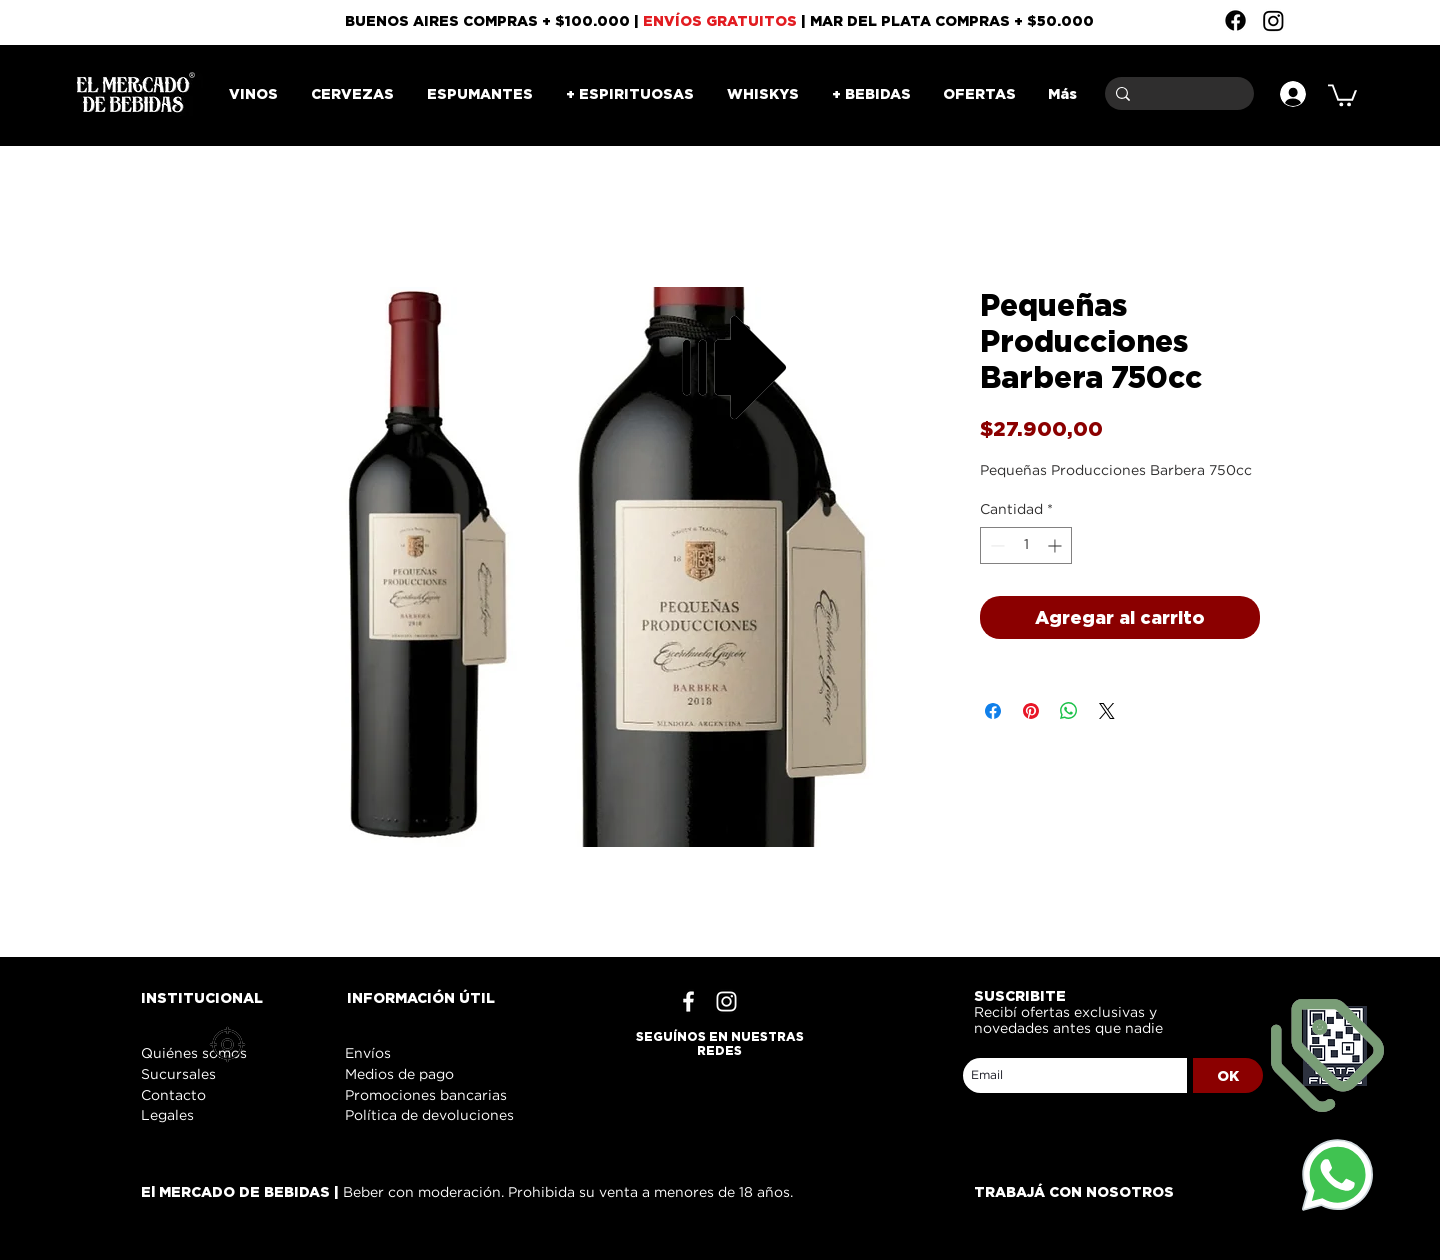 This screenshot has height=1260, width=1440. I want to click on manage tags or labels, so click(1327, 1055).